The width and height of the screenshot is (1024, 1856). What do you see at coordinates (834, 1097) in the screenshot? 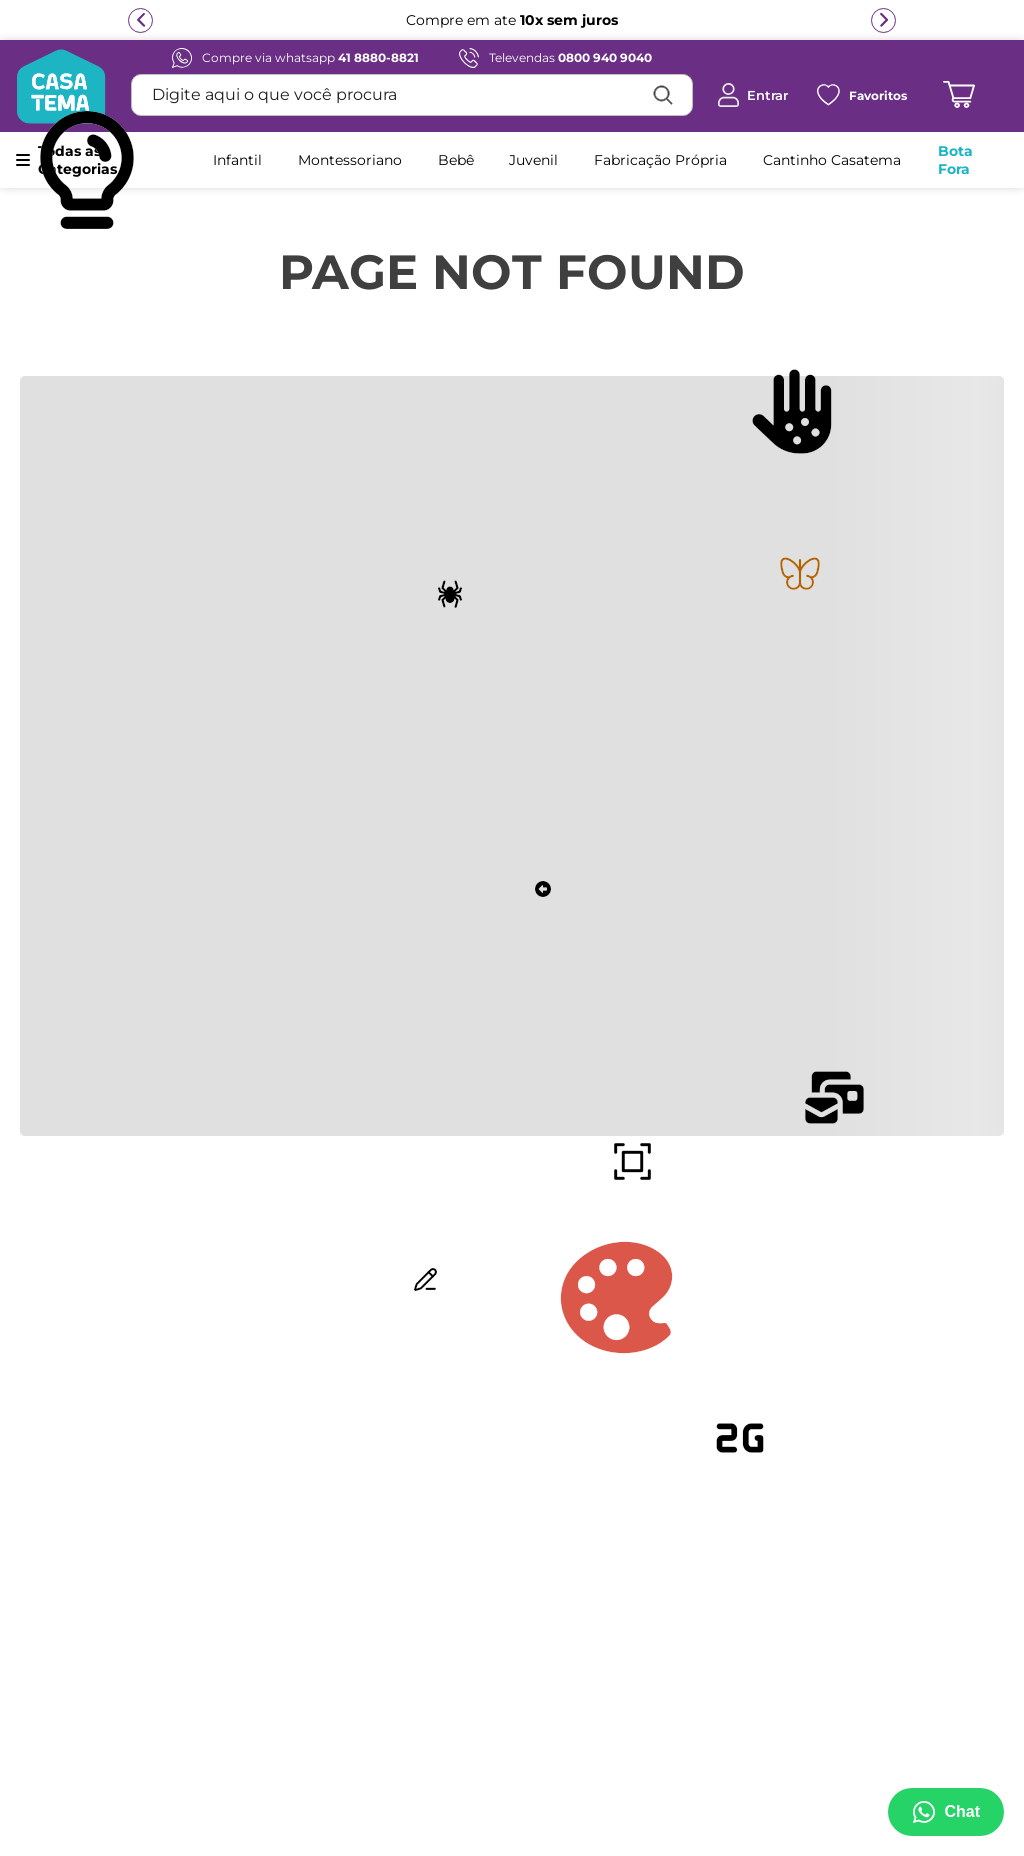
I see `access bulk mail or mass email tools` at bounding box center [834, 1097].